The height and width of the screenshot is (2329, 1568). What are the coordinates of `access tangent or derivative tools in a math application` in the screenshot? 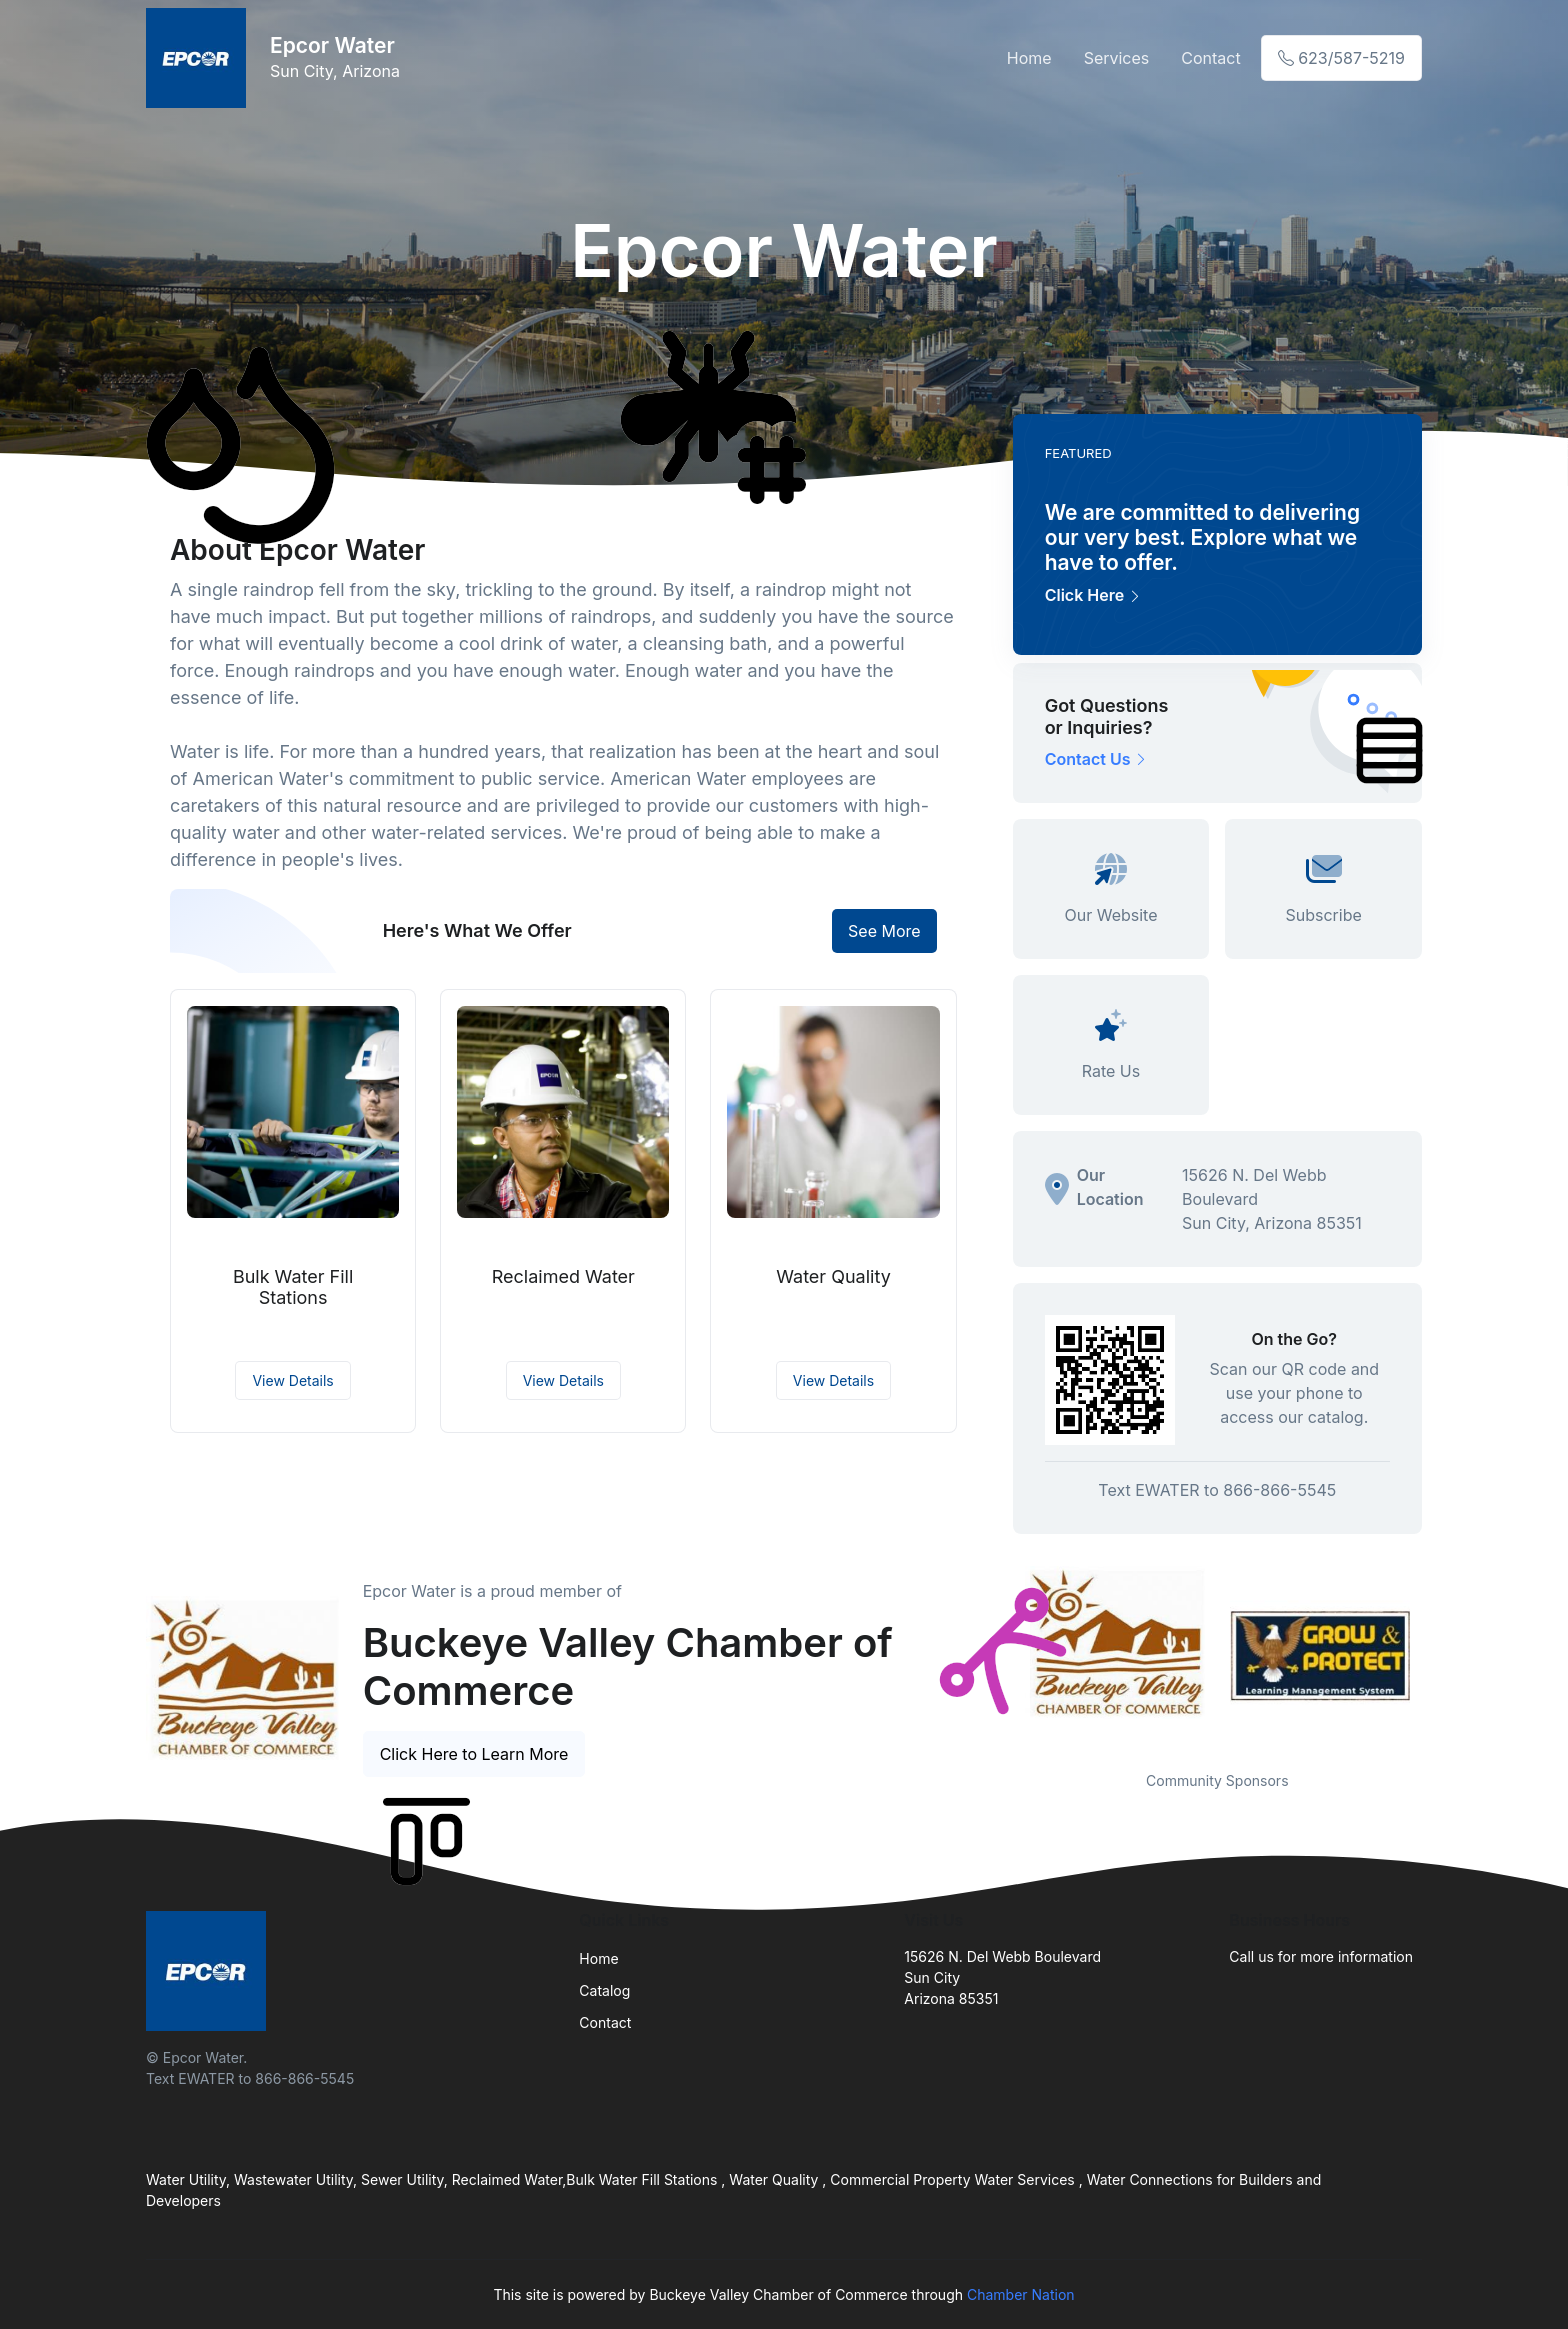 It's located at (1003, 1651).